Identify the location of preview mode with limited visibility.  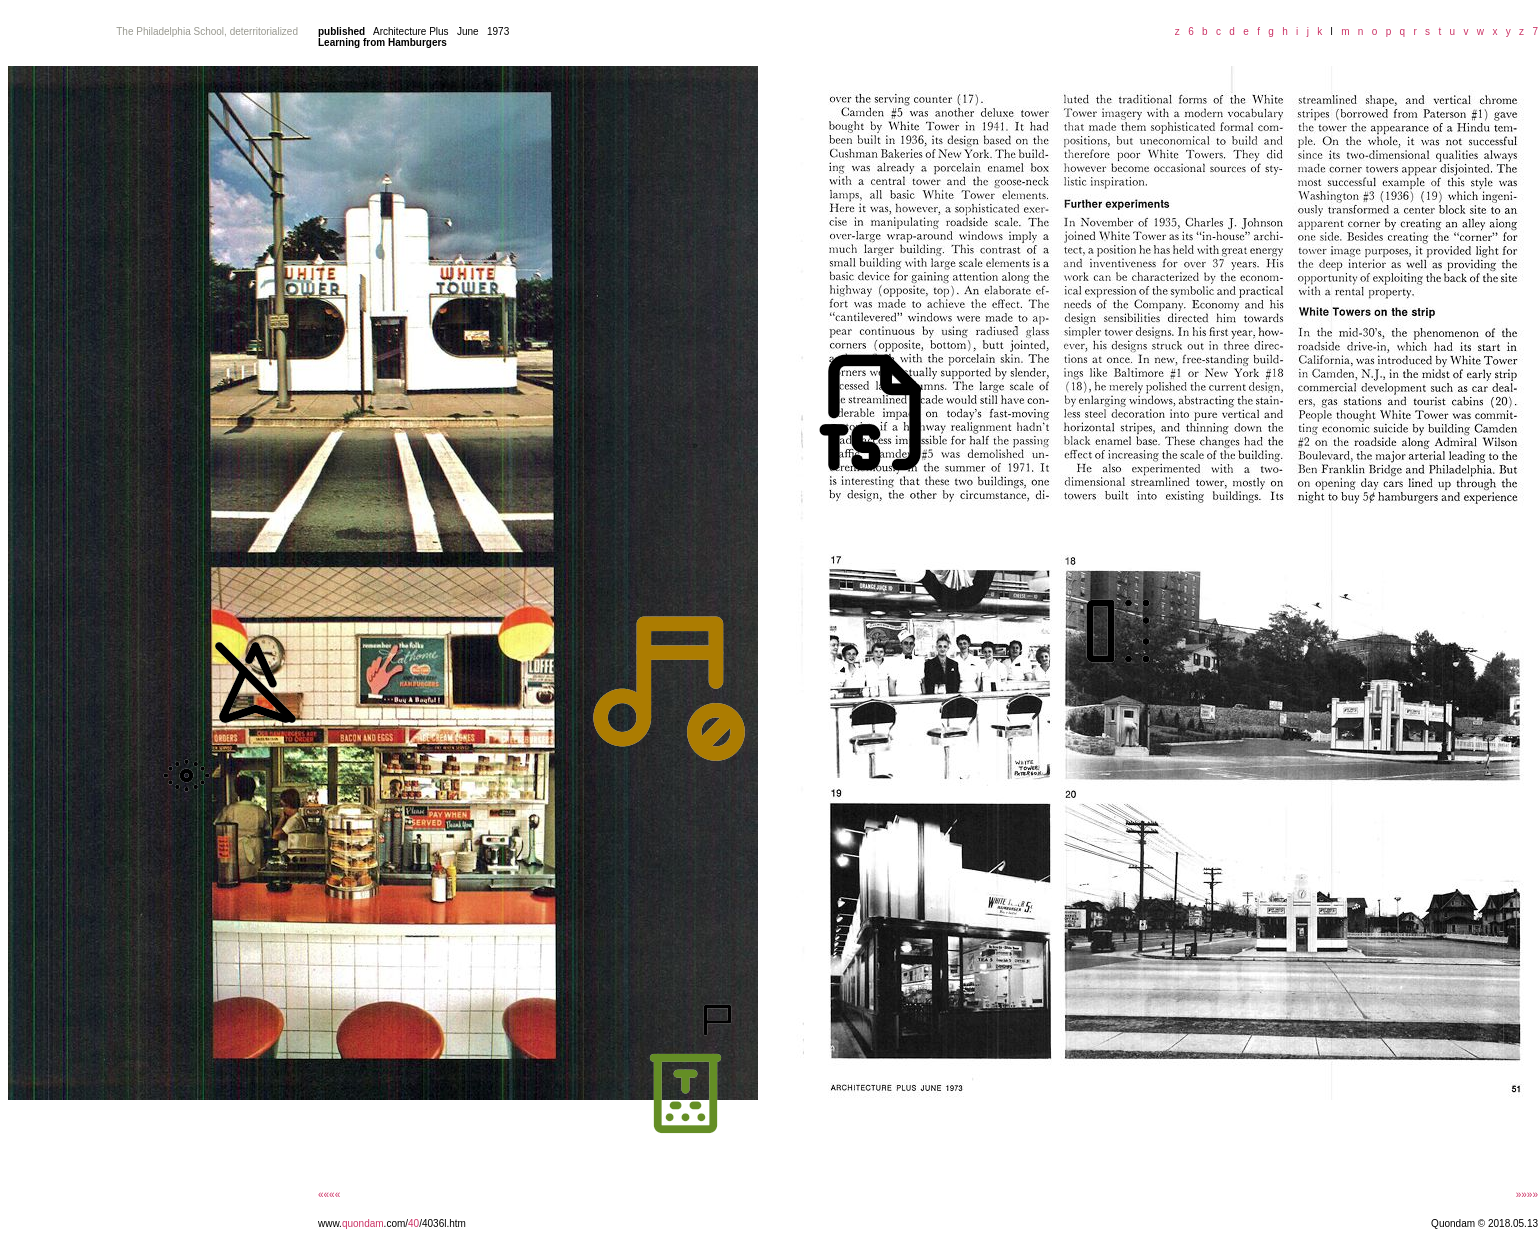
(186, 775).